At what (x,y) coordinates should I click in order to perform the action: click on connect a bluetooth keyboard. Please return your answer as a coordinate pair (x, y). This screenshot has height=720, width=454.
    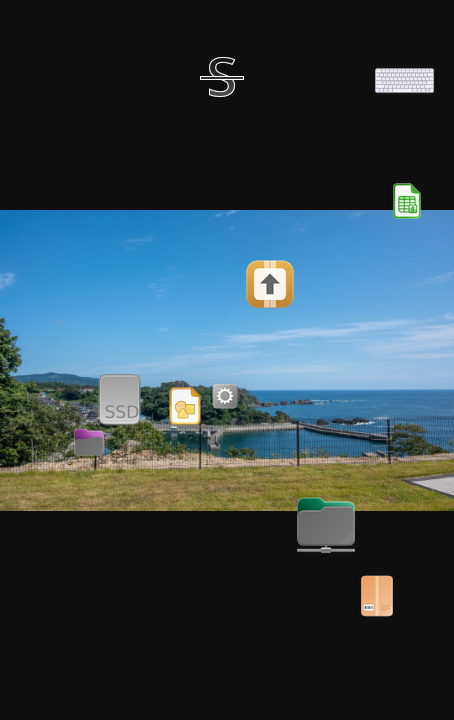
    Looking at the image, I should click on (404, 80).